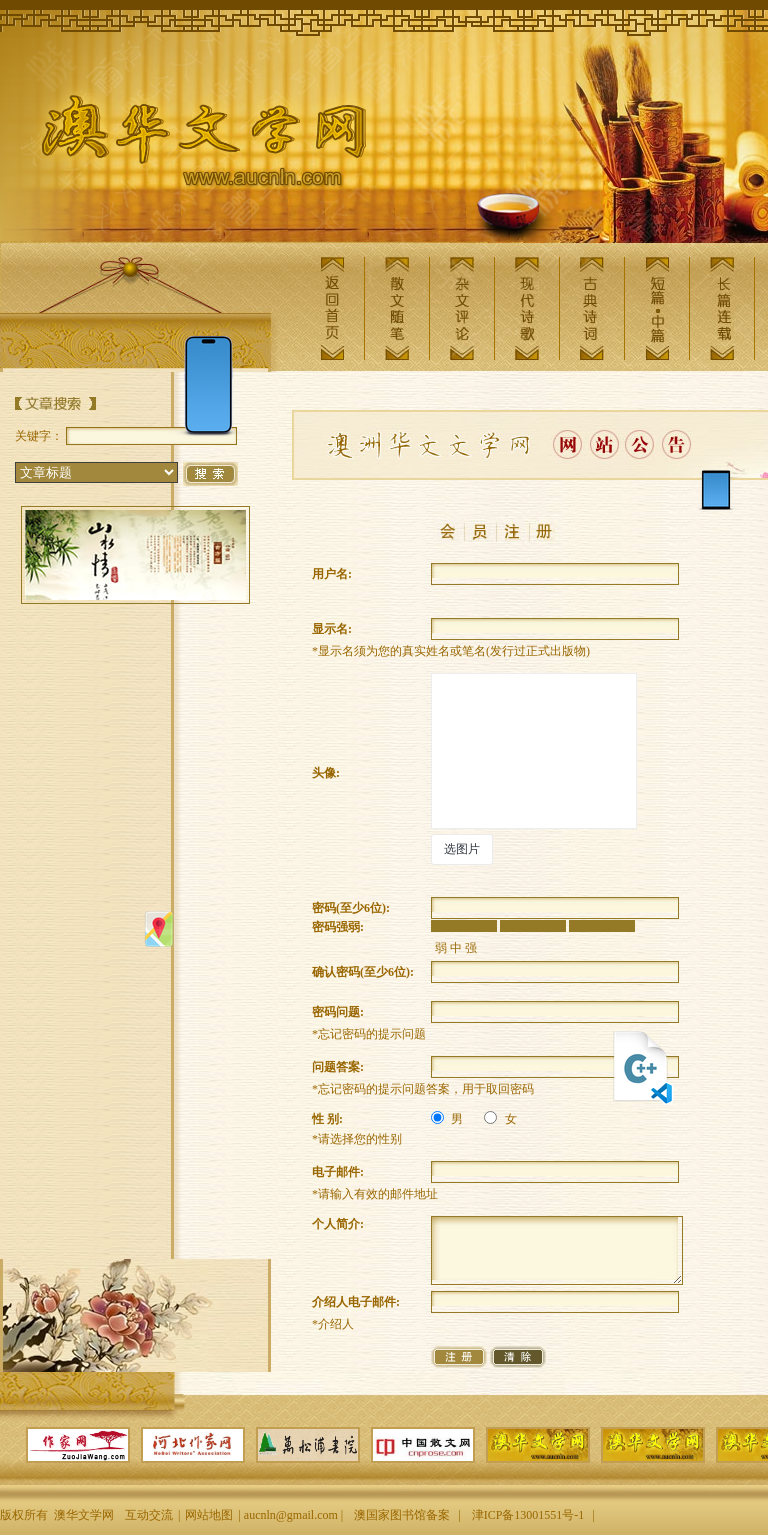 This screenshot has height=1535, width=768. I want to click on open a C++ source file in Visual Studio Code, so click(640, 1067).